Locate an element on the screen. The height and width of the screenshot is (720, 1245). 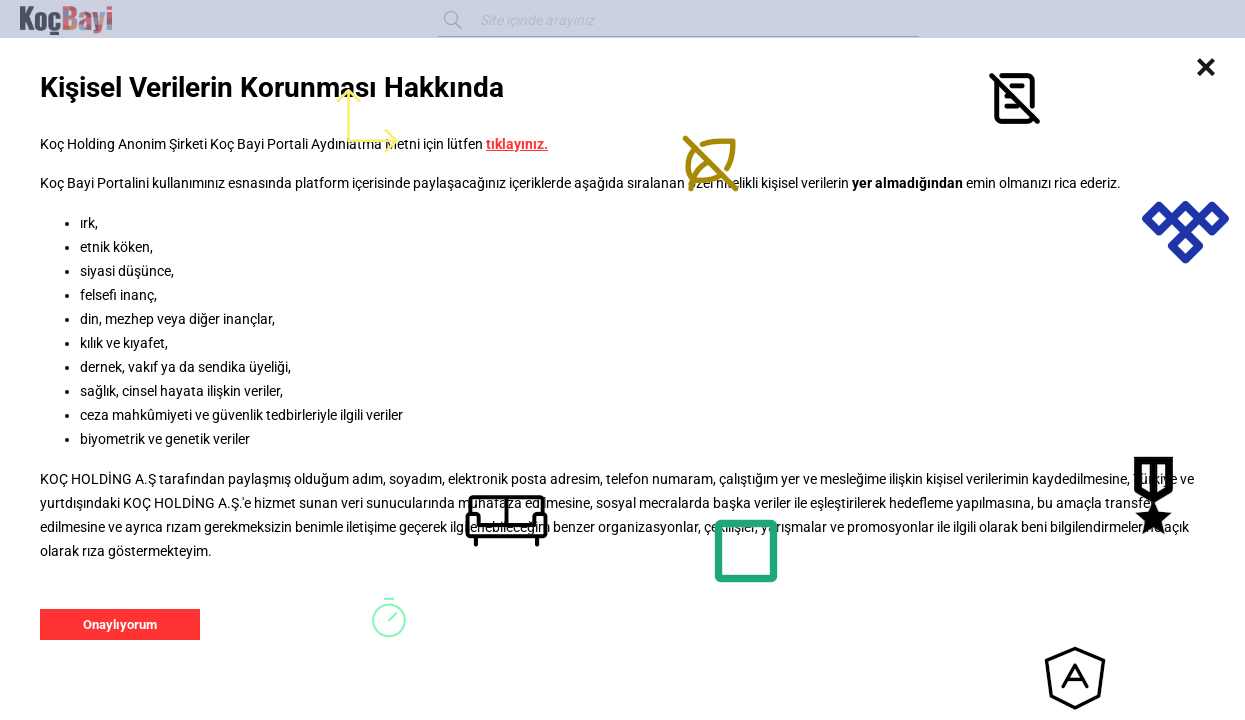
stop media playback is located at coordinates (746, 551).